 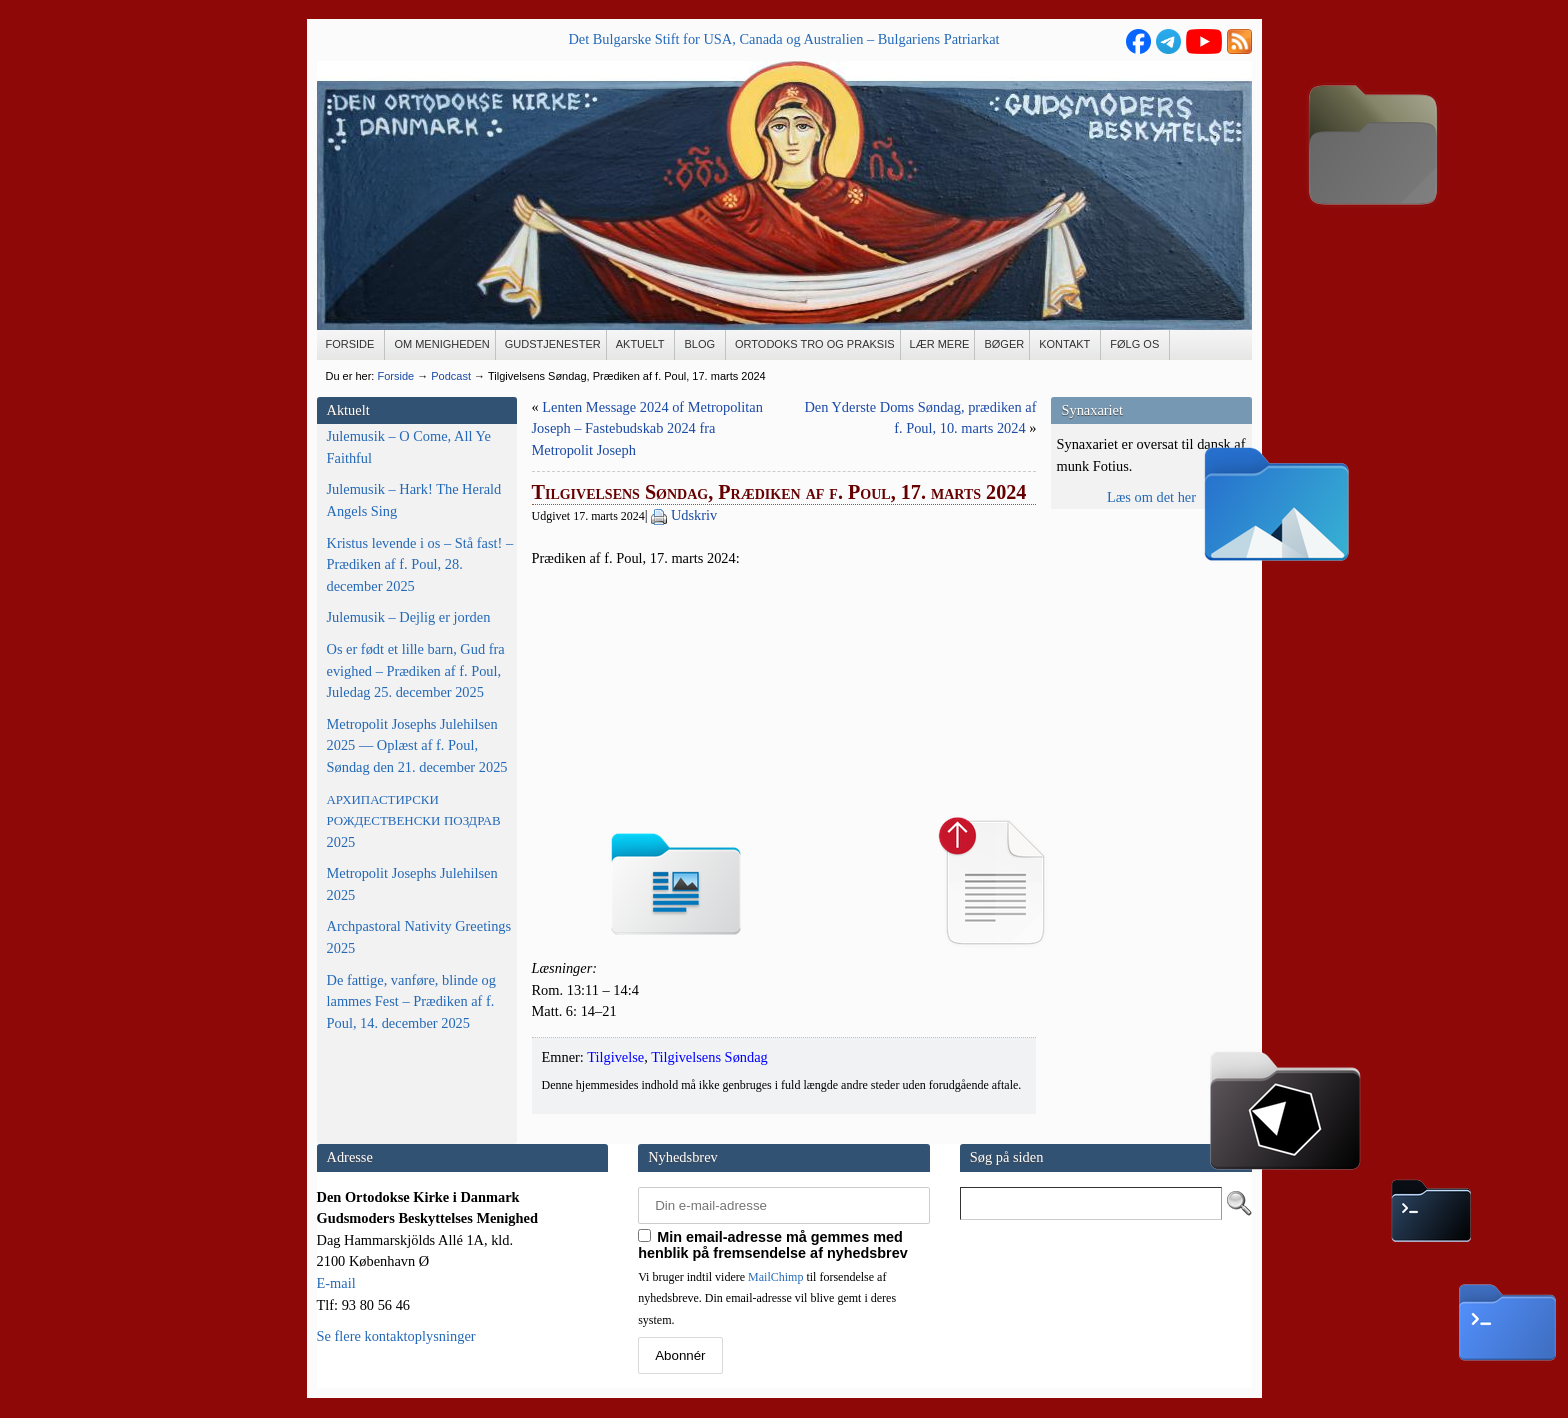 I want to click on open folder containing LibreOffice Writer documents, so click(x=675, y=887).